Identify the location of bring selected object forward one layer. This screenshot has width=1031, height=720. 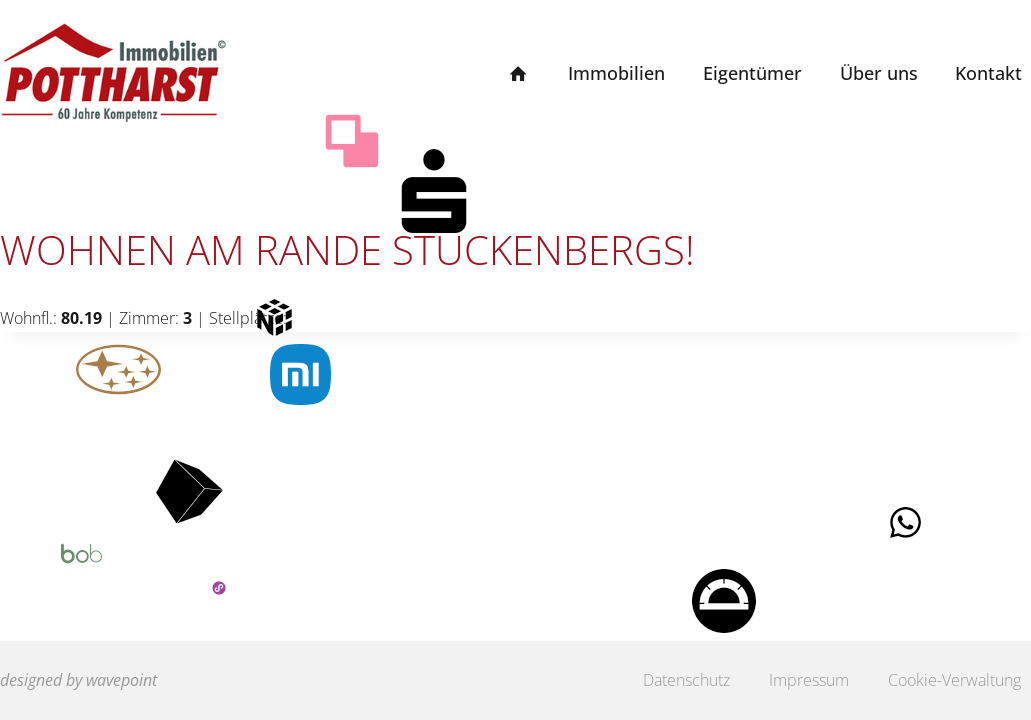
(352, 141).